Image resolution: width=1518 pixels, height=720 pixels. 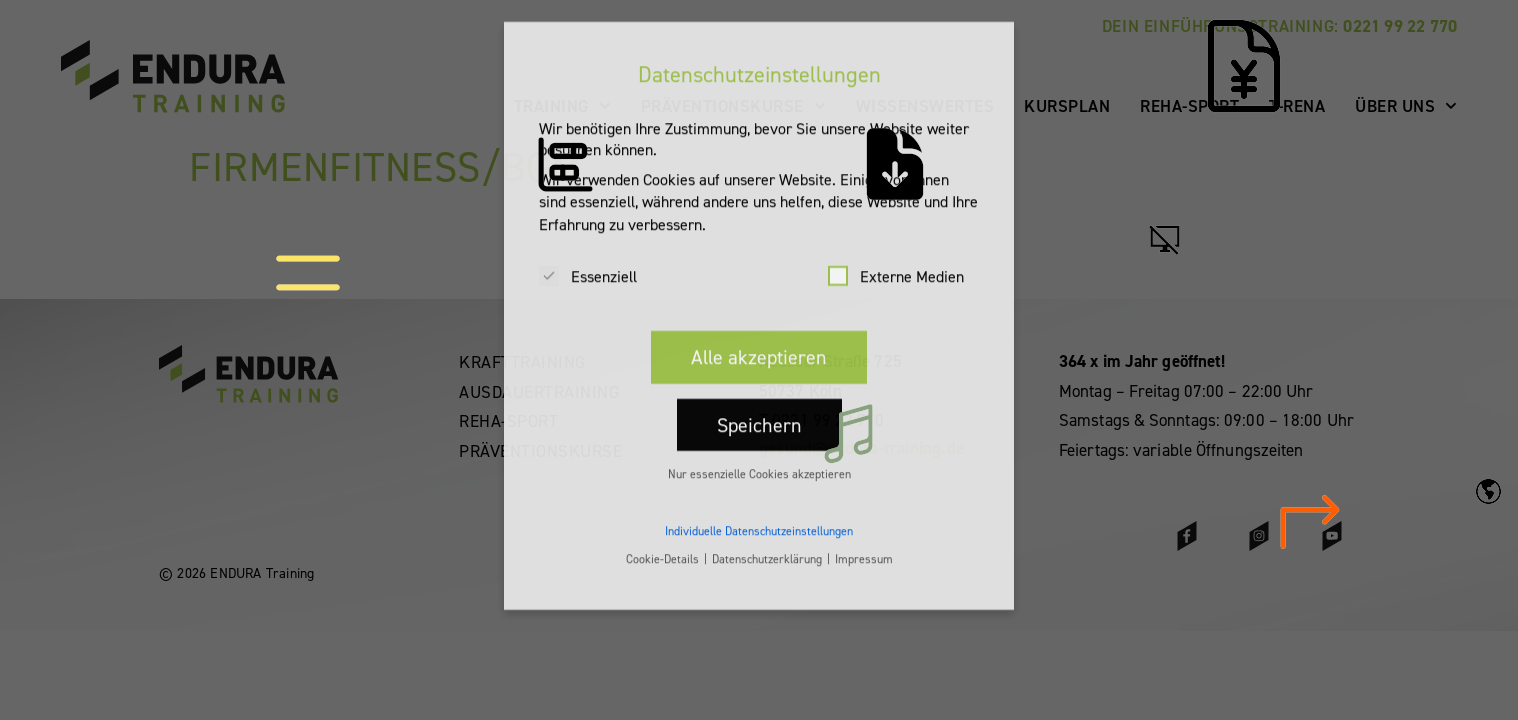 What do you see at coordinates (565, 164) in the screenshot?
I see `view stacked bar chart data` at bounding box center [565, 164].